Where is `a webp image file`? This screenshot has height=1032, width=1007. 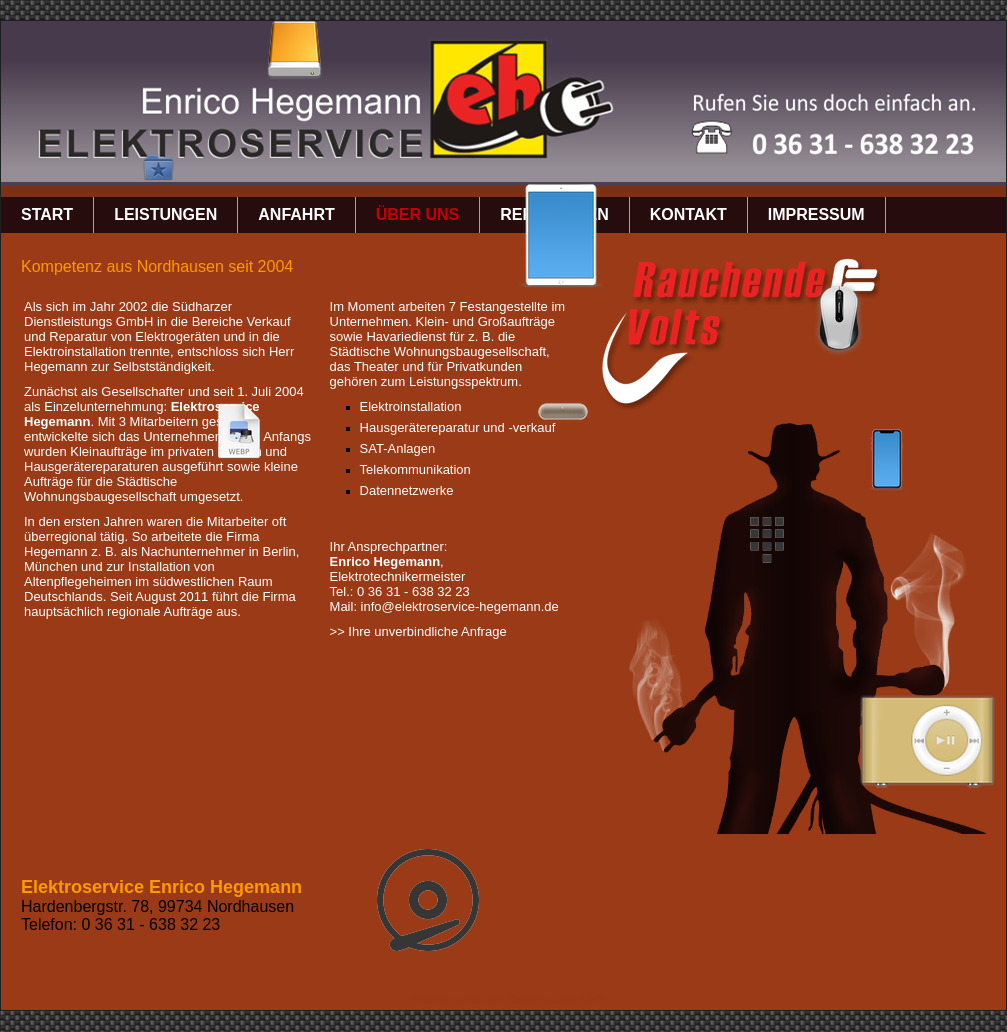
a webp image file is located at coordinates (239, 432).